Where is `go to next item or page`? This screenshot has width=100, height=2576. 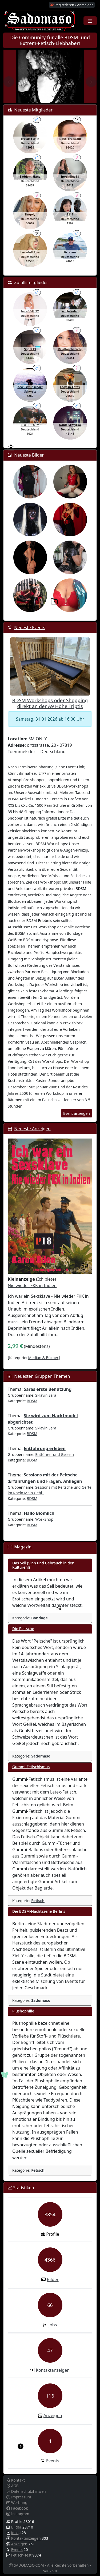
go to next item or page is located at coordinates (21, 2446).